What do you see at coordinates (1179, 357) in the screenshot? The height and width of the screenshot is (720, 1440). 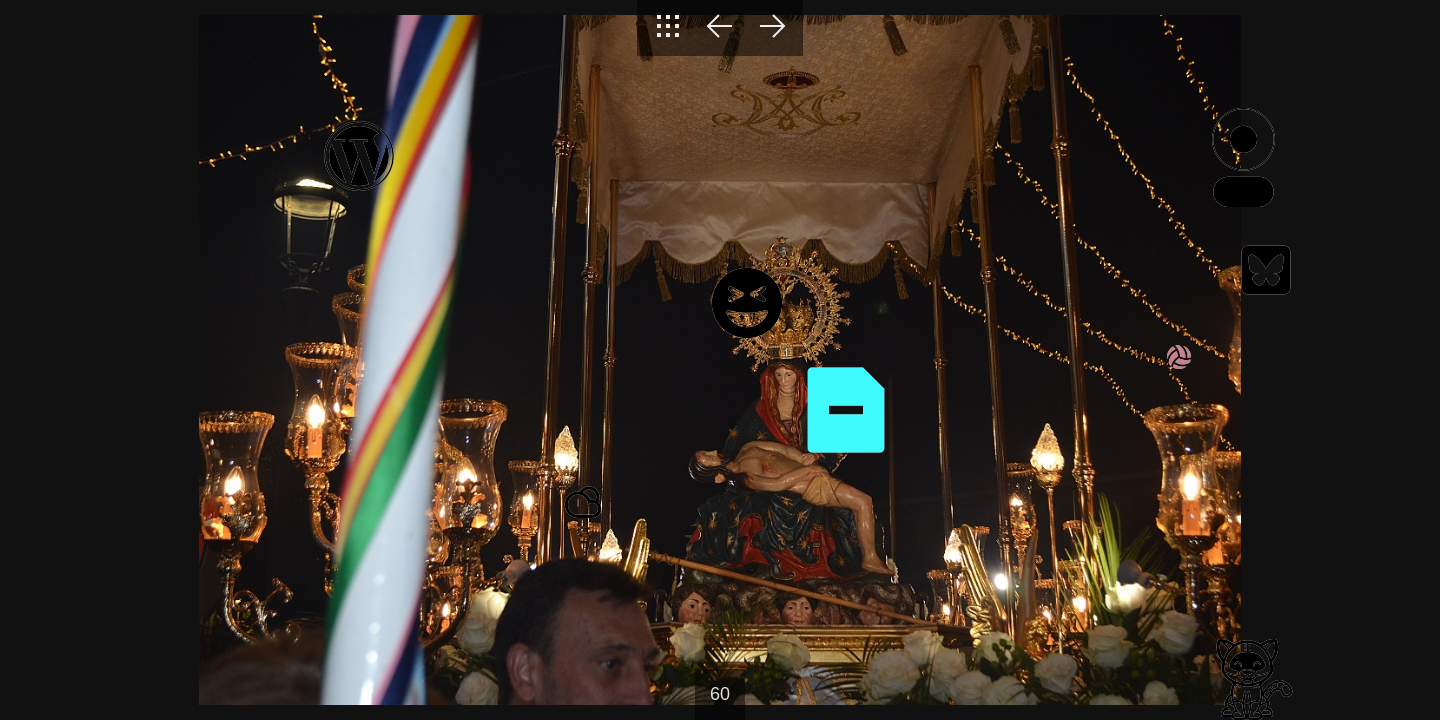 I see `volleyball sports category or activity` at bounding box center [1179, 357].